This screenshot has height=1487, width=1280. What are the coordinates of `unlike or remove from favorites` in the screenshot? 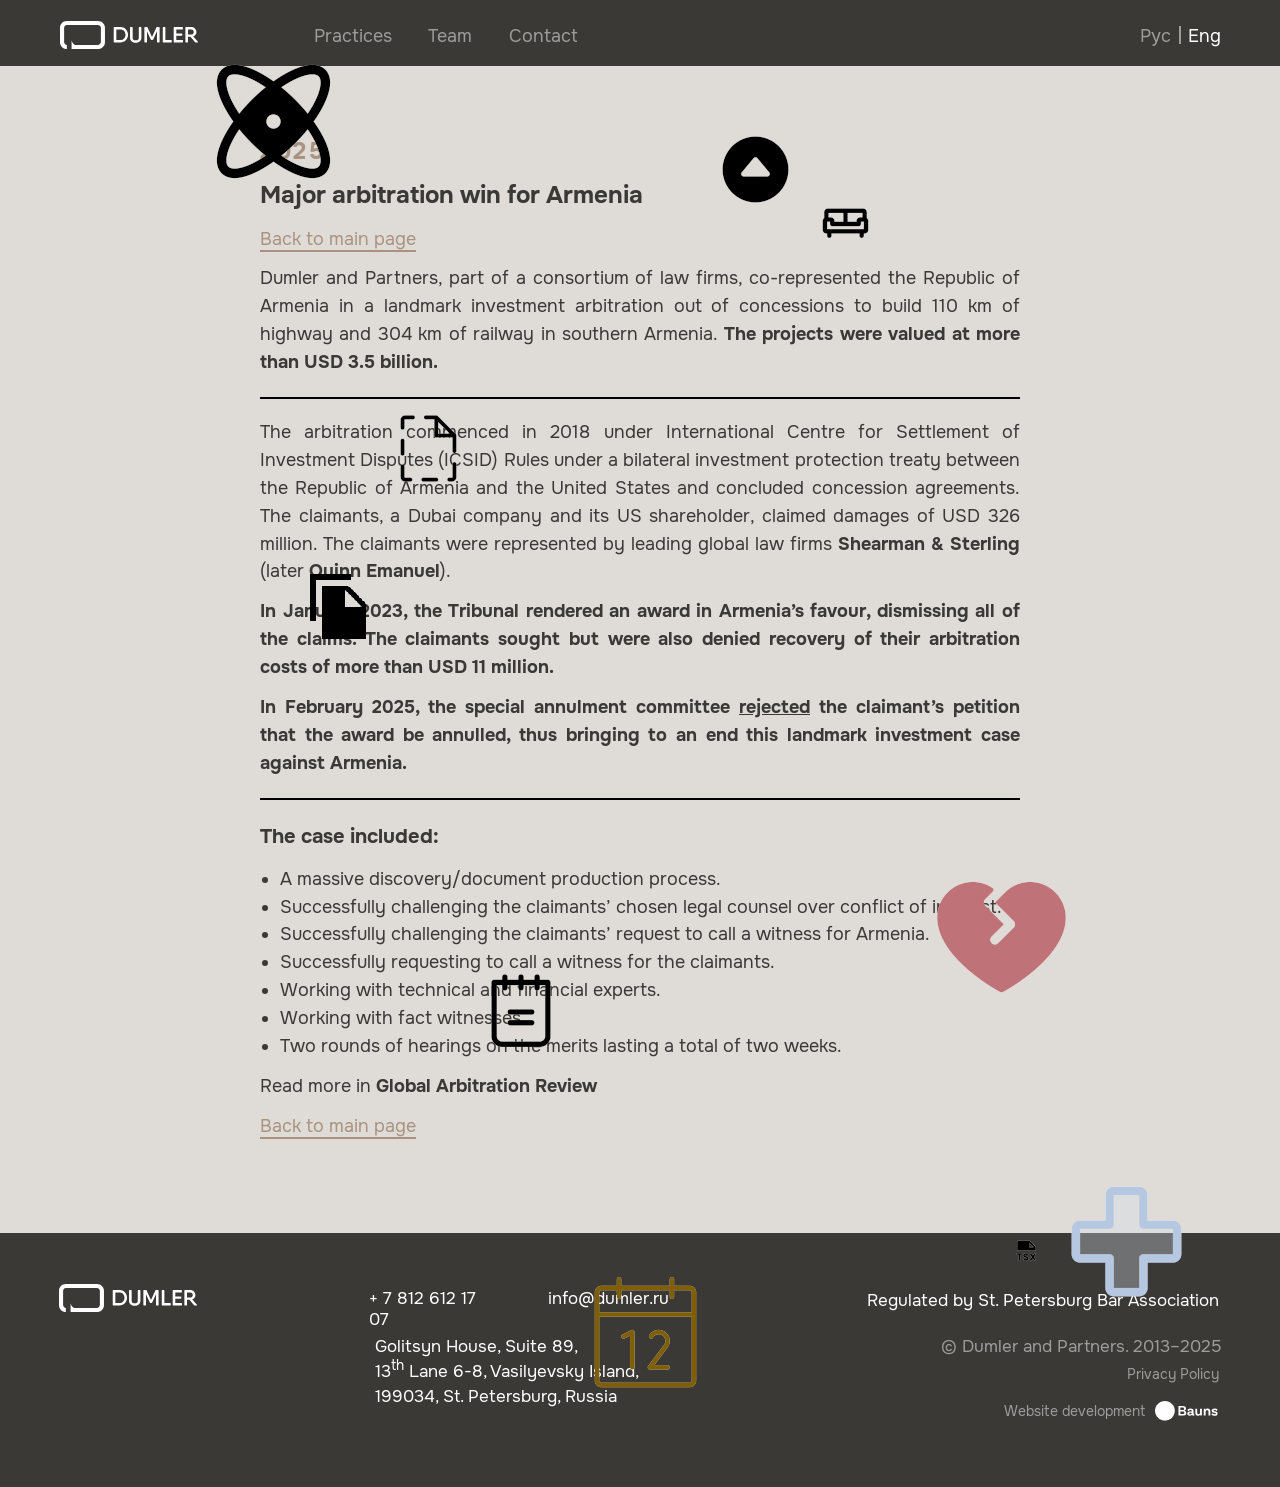 It's located at (1001, 932).